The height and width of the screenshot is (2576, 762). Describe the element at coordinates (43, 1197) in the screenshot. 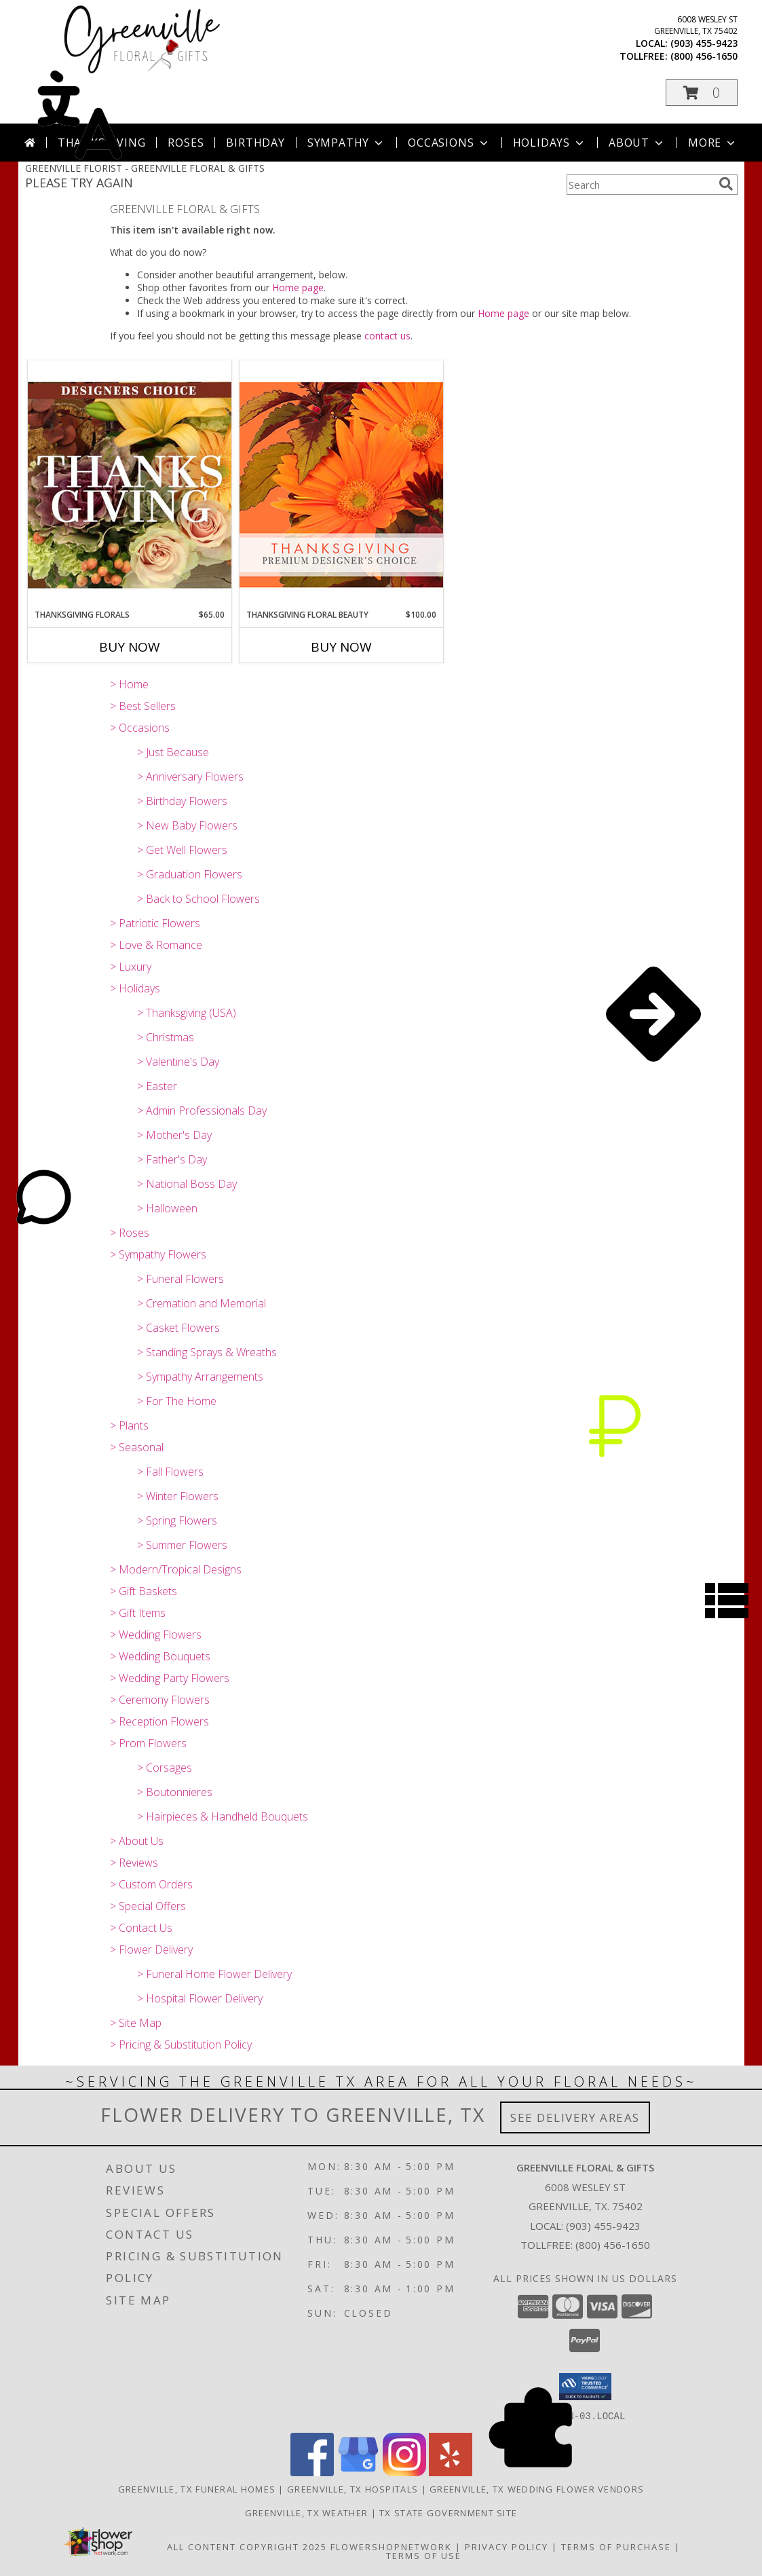

I see `open chat or messaging` at that location.